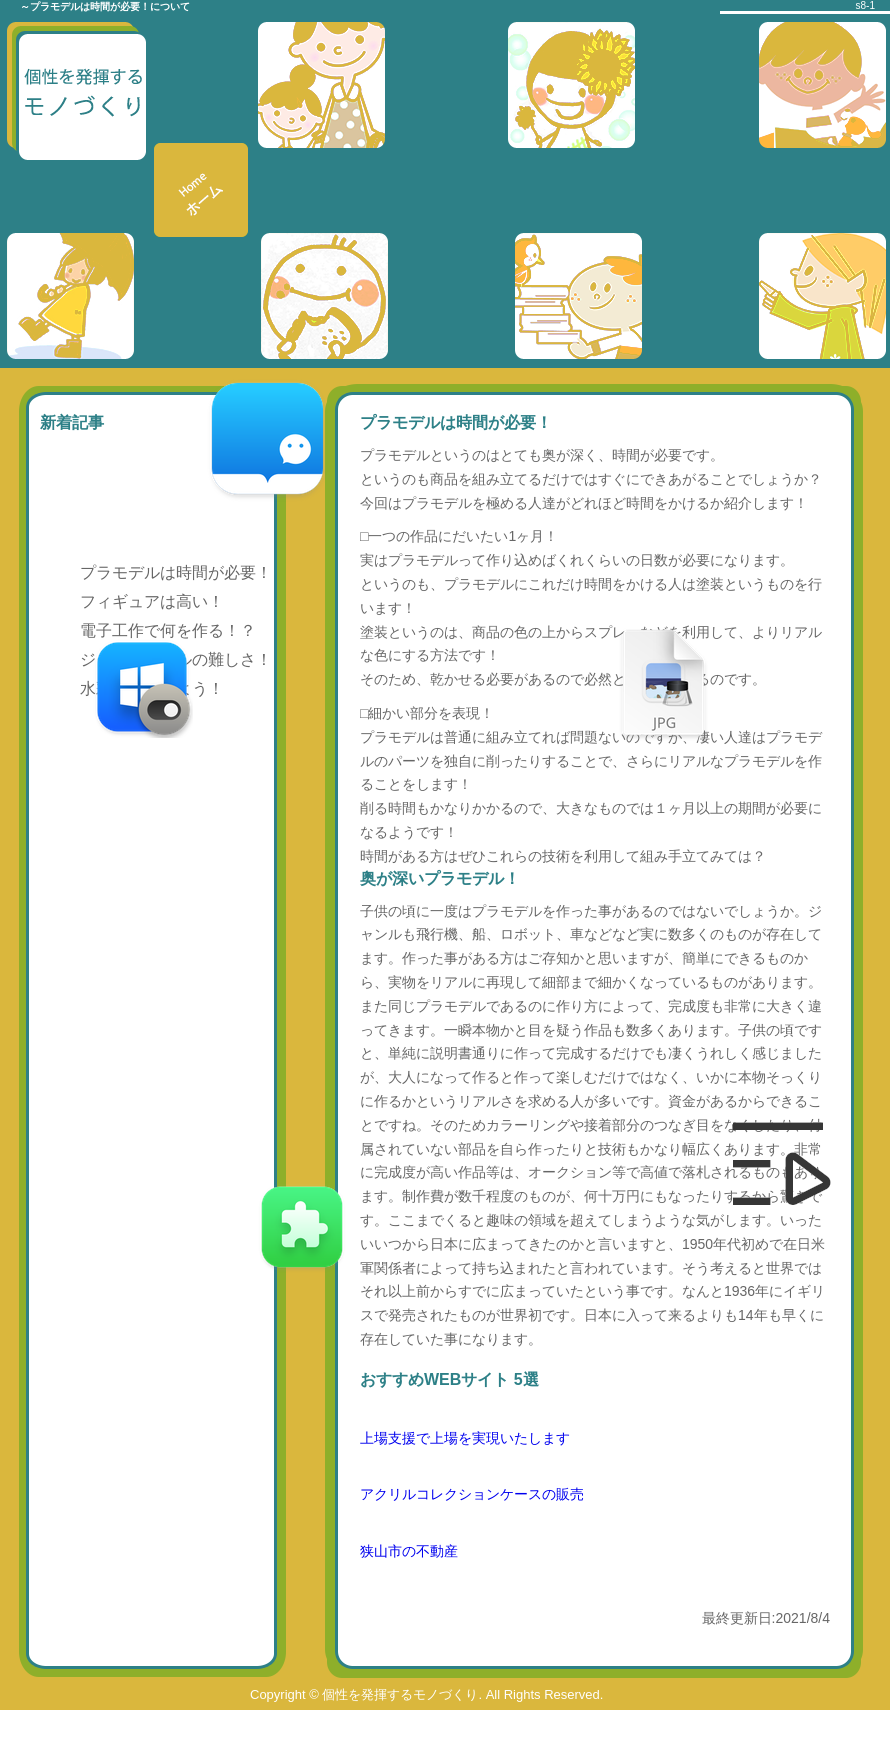 This screenshot has height=1762, width=890. I want to click on a jpg image file, so click(663, 684).